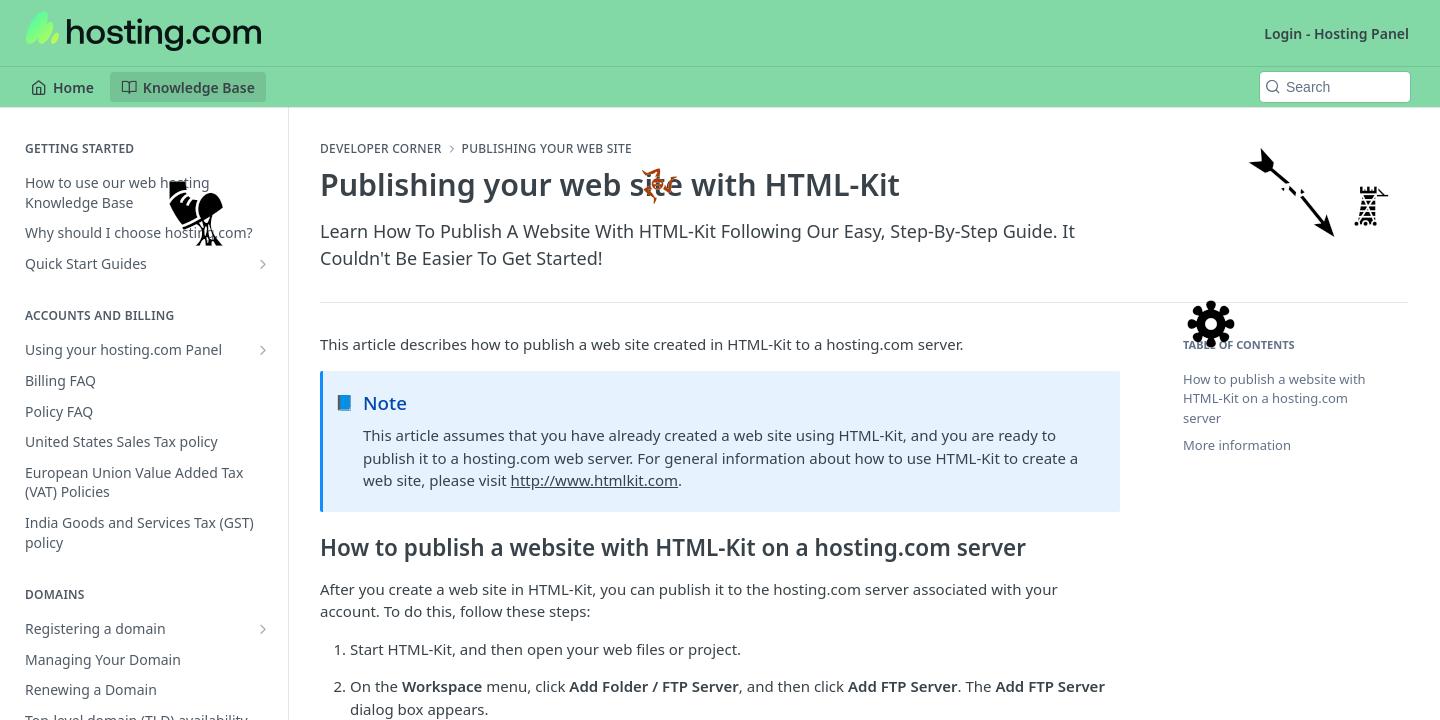 The height and width of the screenshot is (720, 1440). Describe the element at coordinates (1211, 324) in the screenshot. I see `indicates slow processing or loading state` at that location.